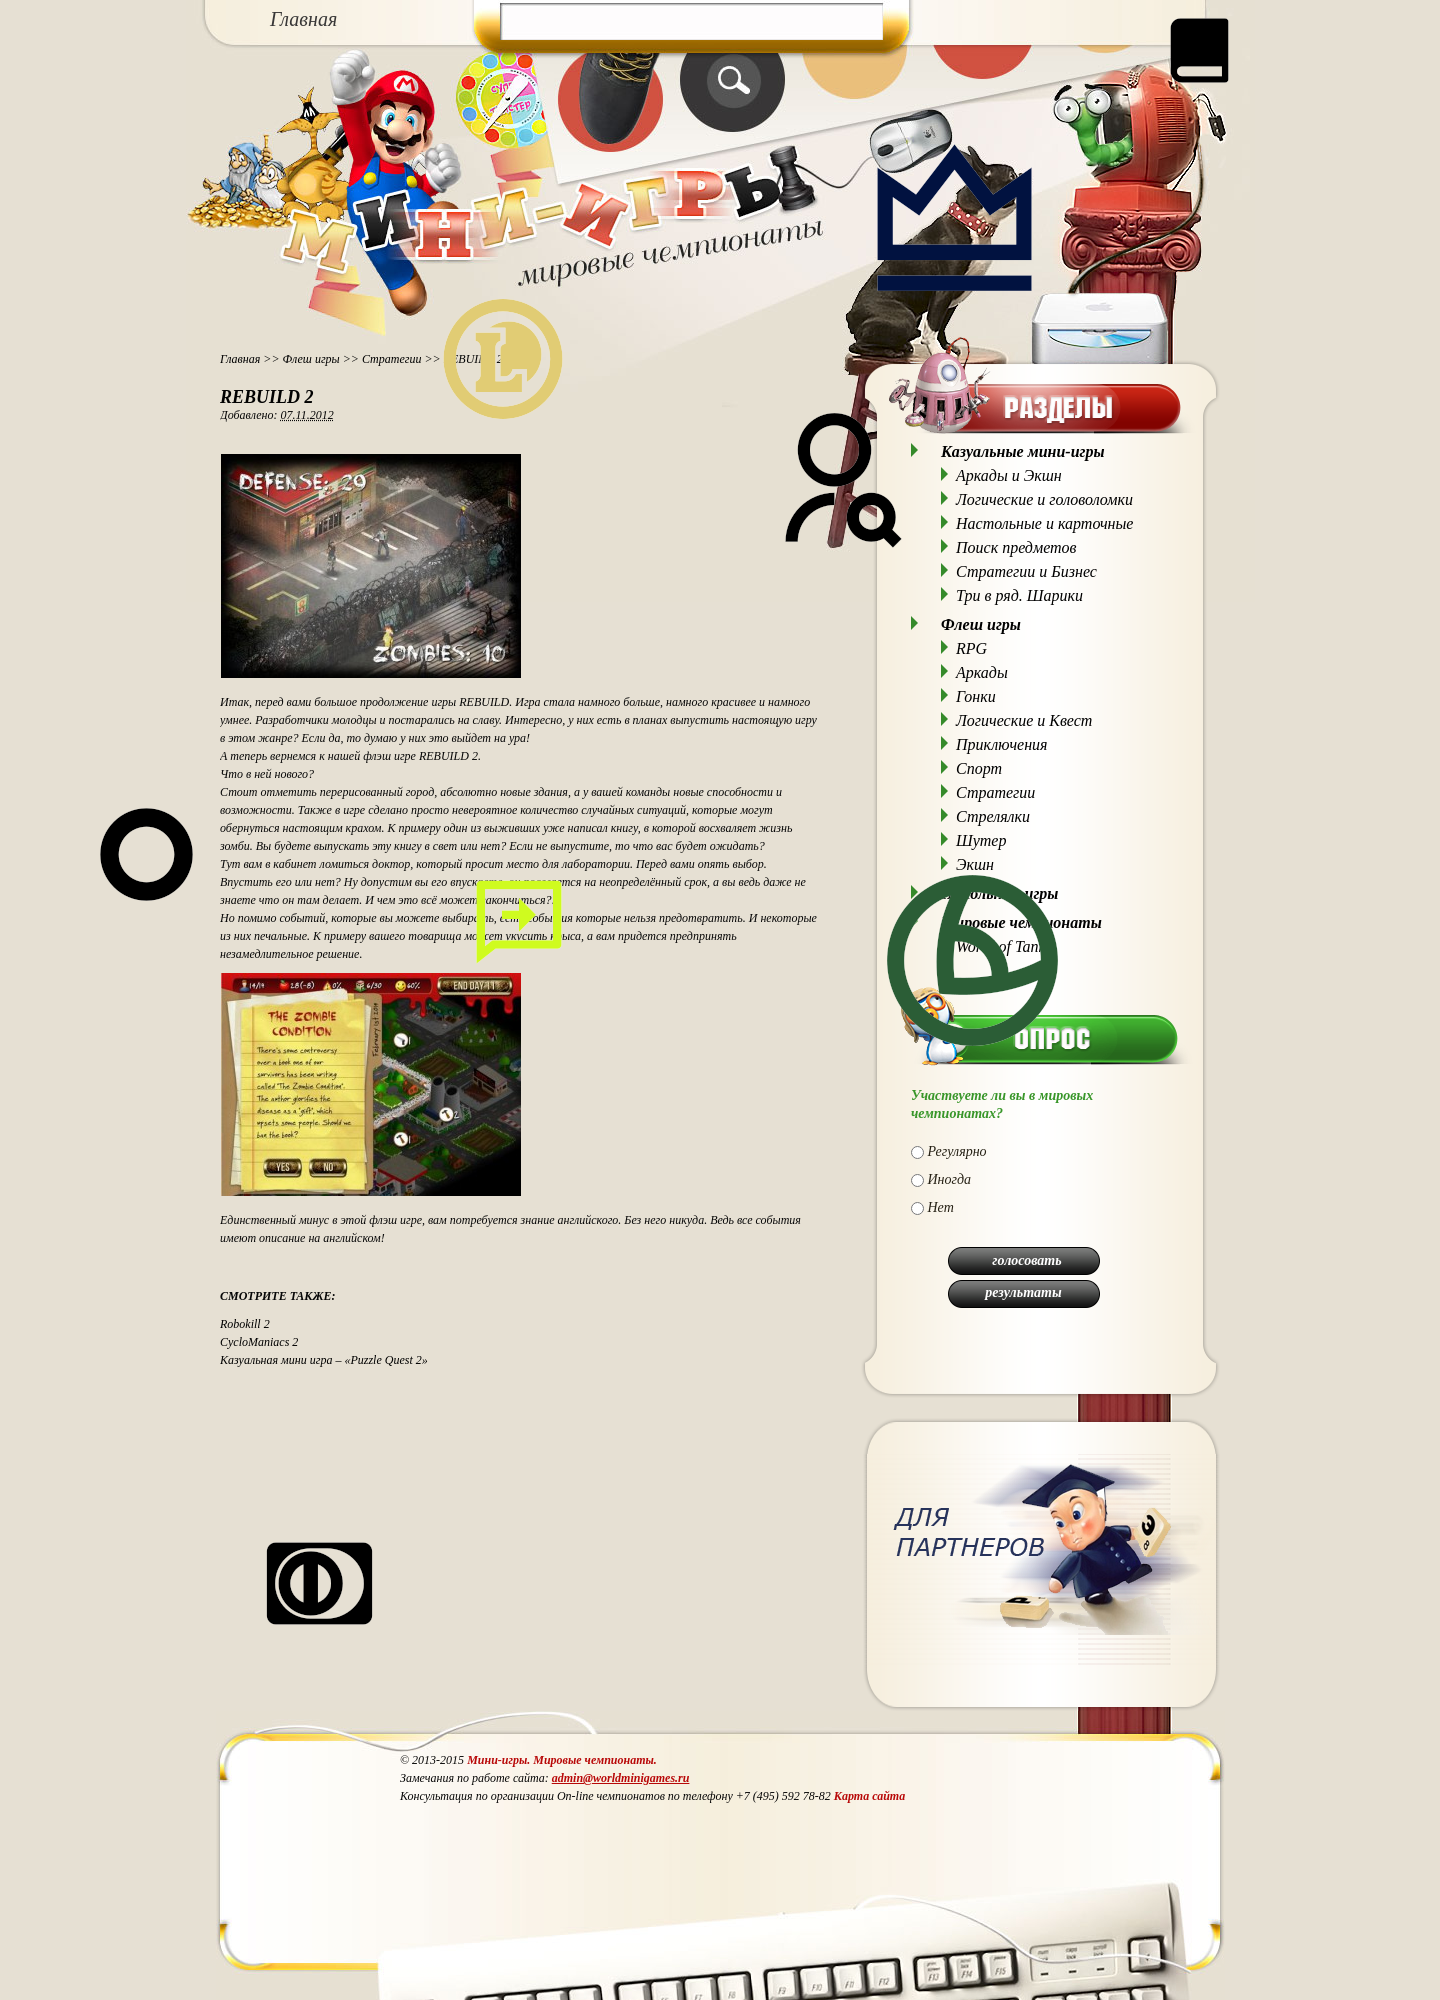  I want to click on CoreOS logo, so click(972, 960).